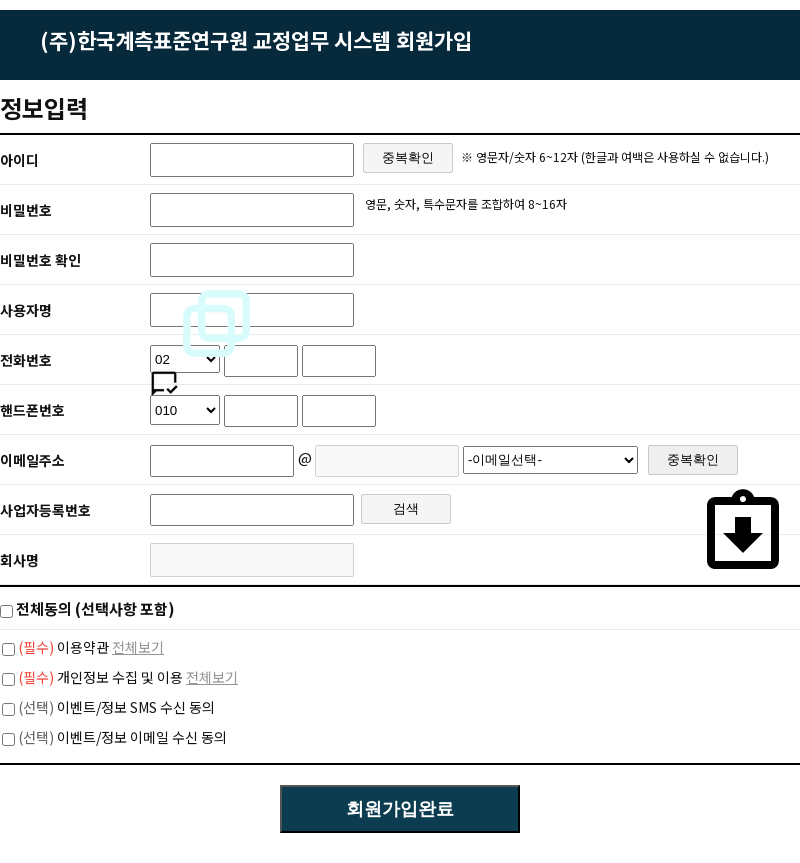 This screenshot has height=863, width=800. What do you see at coordinates (743, 533) in the screenshot?
I see `download or receive an assignment` at bounding box center [743, 533].